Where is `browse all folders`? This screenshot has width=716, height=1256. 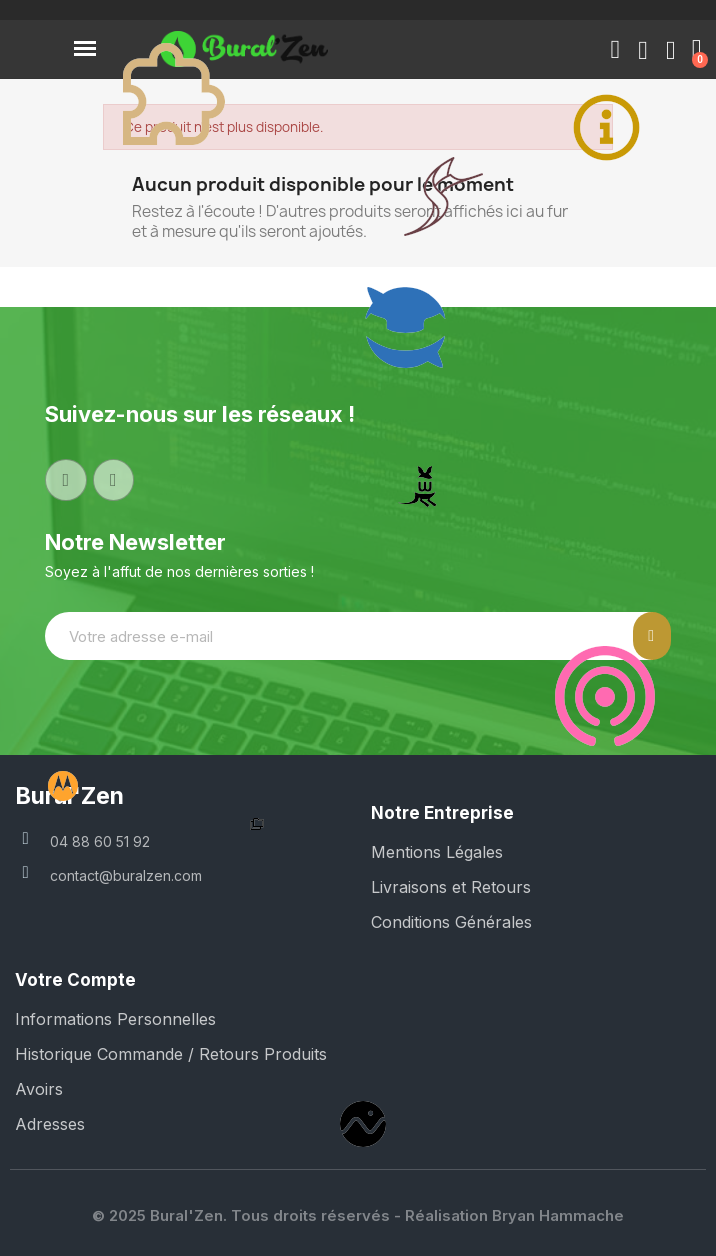
browse all folders is located at coordinates (257, 824).